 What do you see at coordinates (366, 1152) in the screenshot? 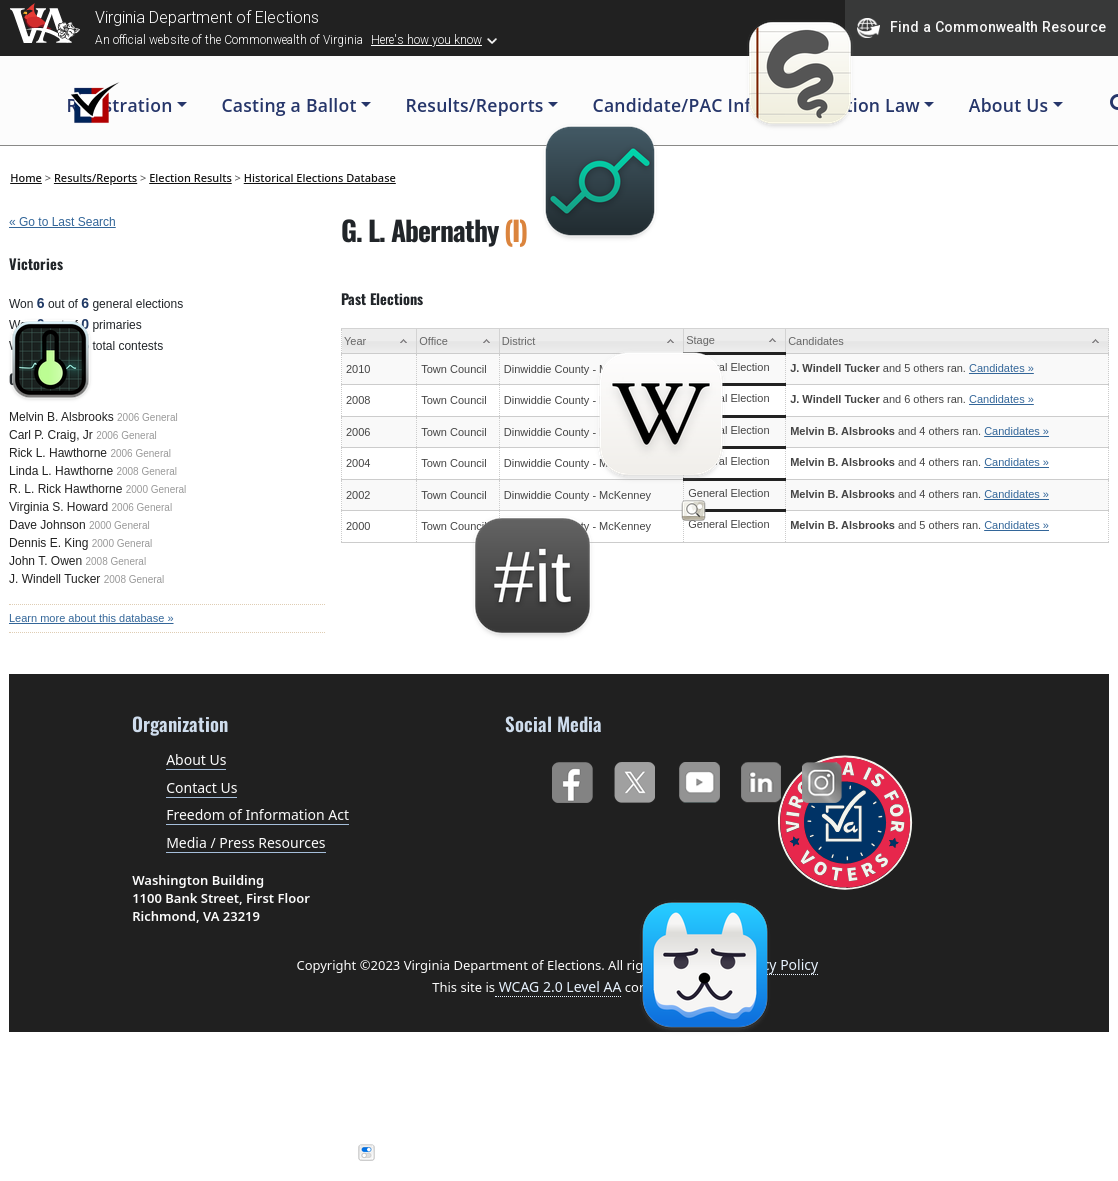
I see `open gnome tweaks application` at bounding box center [366, 1152].